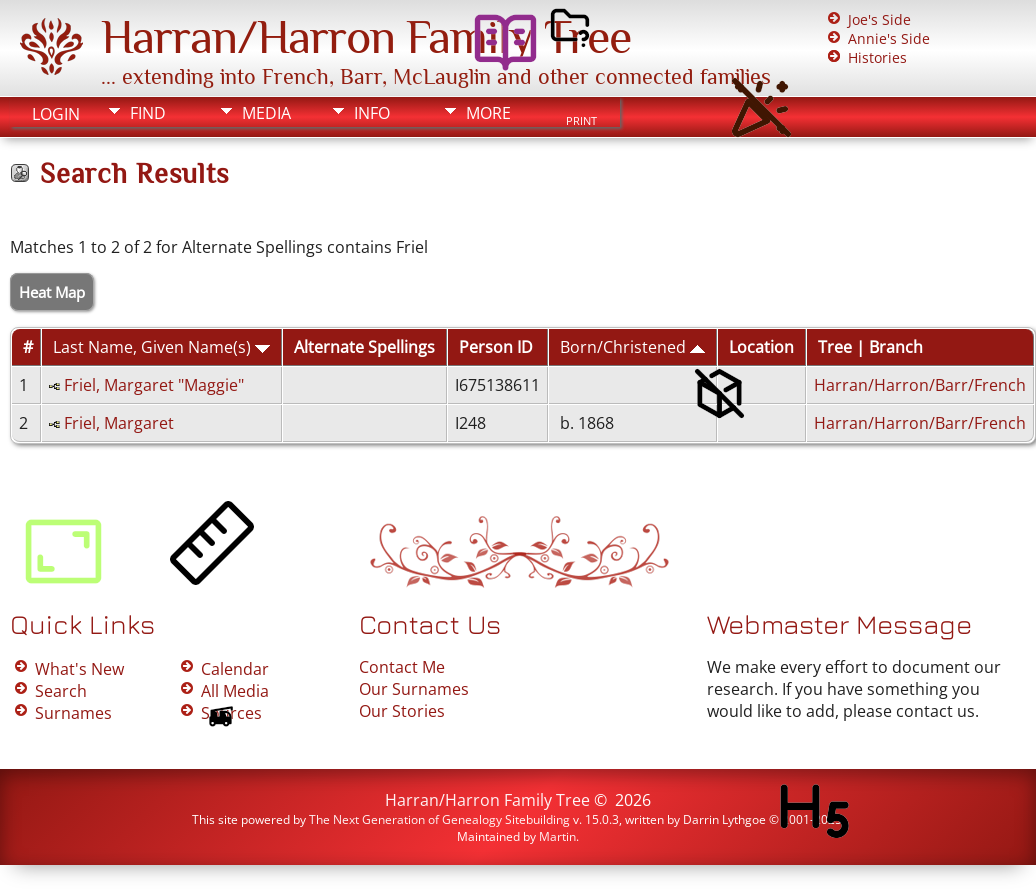 The height and width of the screenshot is (890, 1036). What do you see at coordinates (570, 26) in the screenshot?
I see `unknown or unidentified folder` at bounding box center [570, 26].